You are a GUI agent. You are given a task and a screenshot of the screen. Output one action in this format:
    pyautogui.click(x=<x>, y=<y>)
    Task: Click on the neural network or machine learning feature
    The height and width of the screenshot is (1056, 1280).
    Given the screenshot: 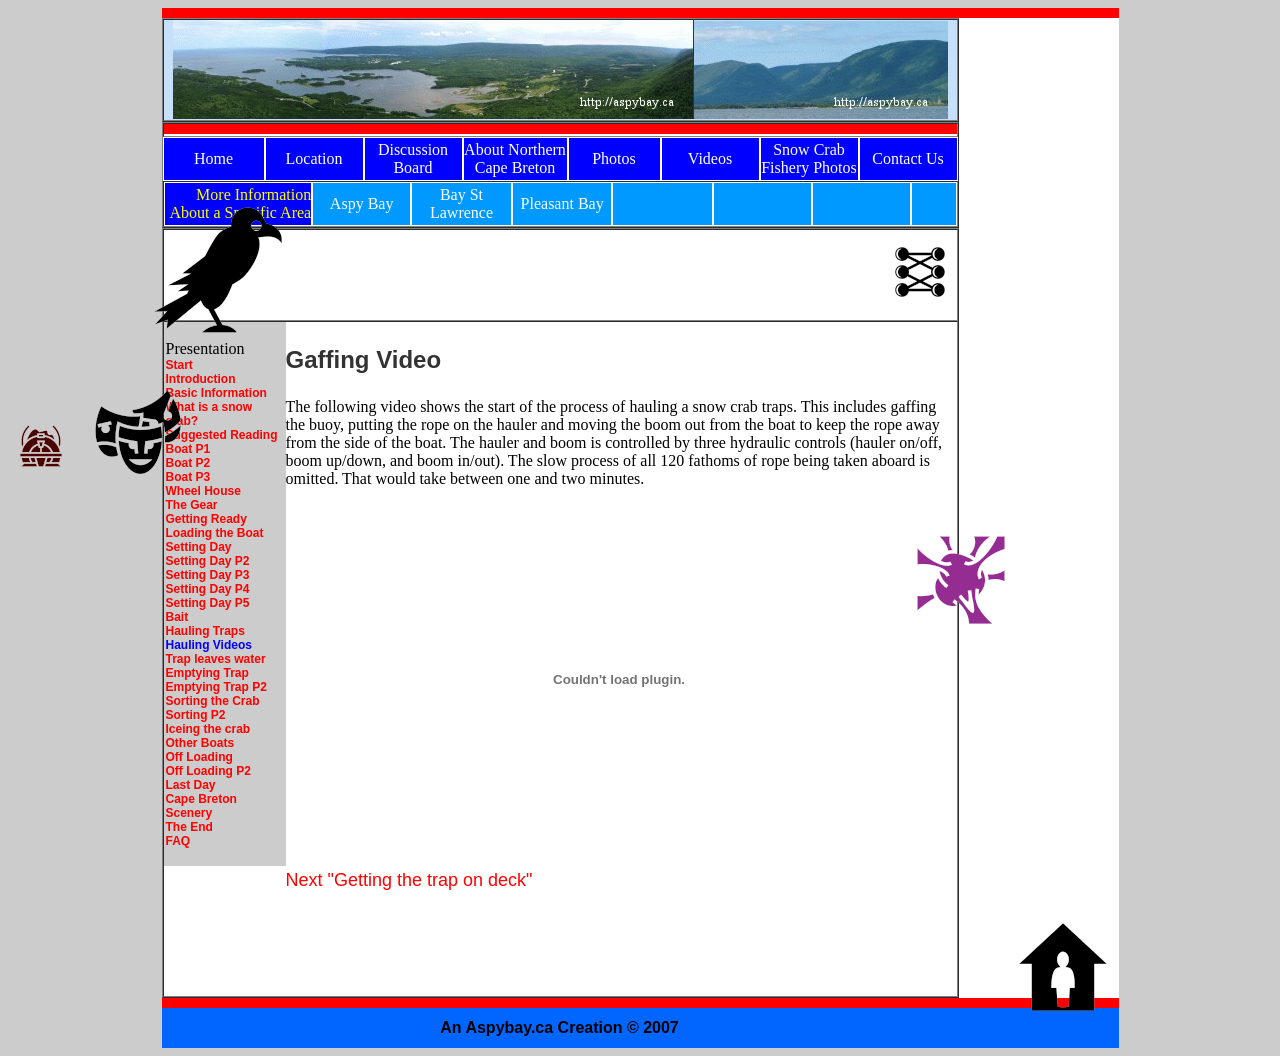 What is the action you would take?
    pyautogui.click(x=920, y=272)
    